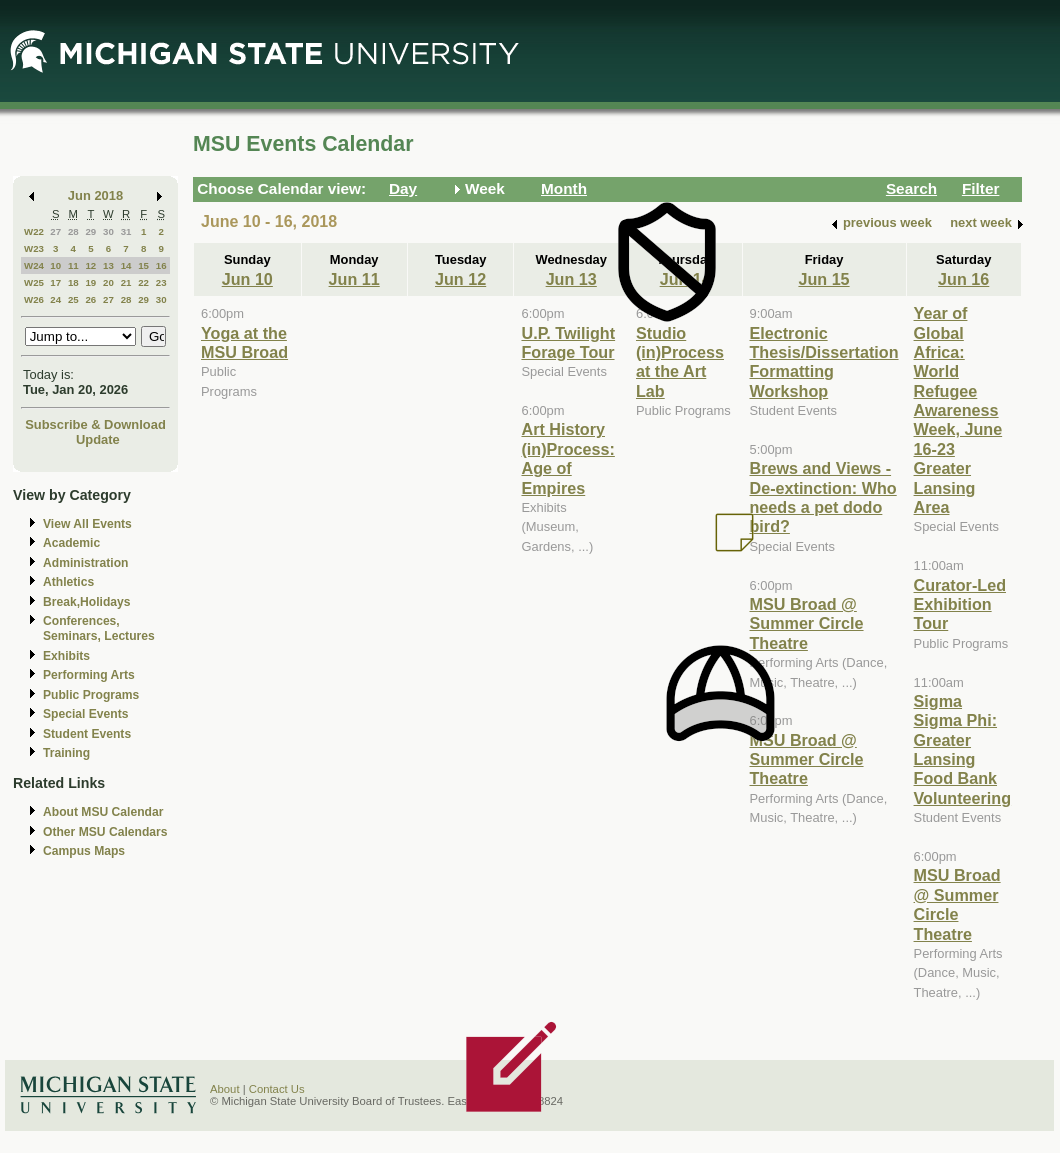 Image resolution: width=1060 pixels, height=1153 pixels. Describe the element at coordinates (510, 1067) in the screenshot. I see `create or compose new content` at that location.